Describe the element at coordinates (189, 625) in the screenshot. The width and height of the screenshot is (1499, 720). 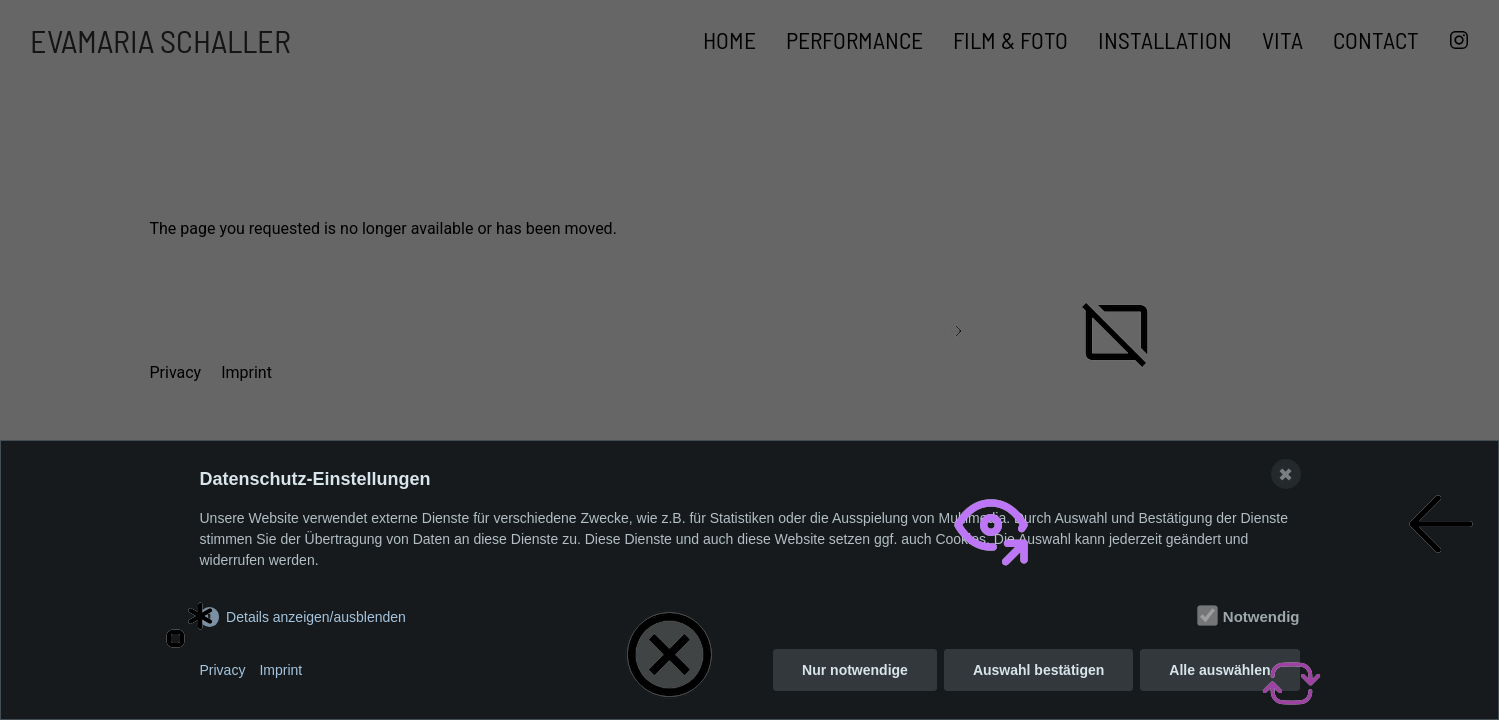
I see `access regular expression search options` at that location.